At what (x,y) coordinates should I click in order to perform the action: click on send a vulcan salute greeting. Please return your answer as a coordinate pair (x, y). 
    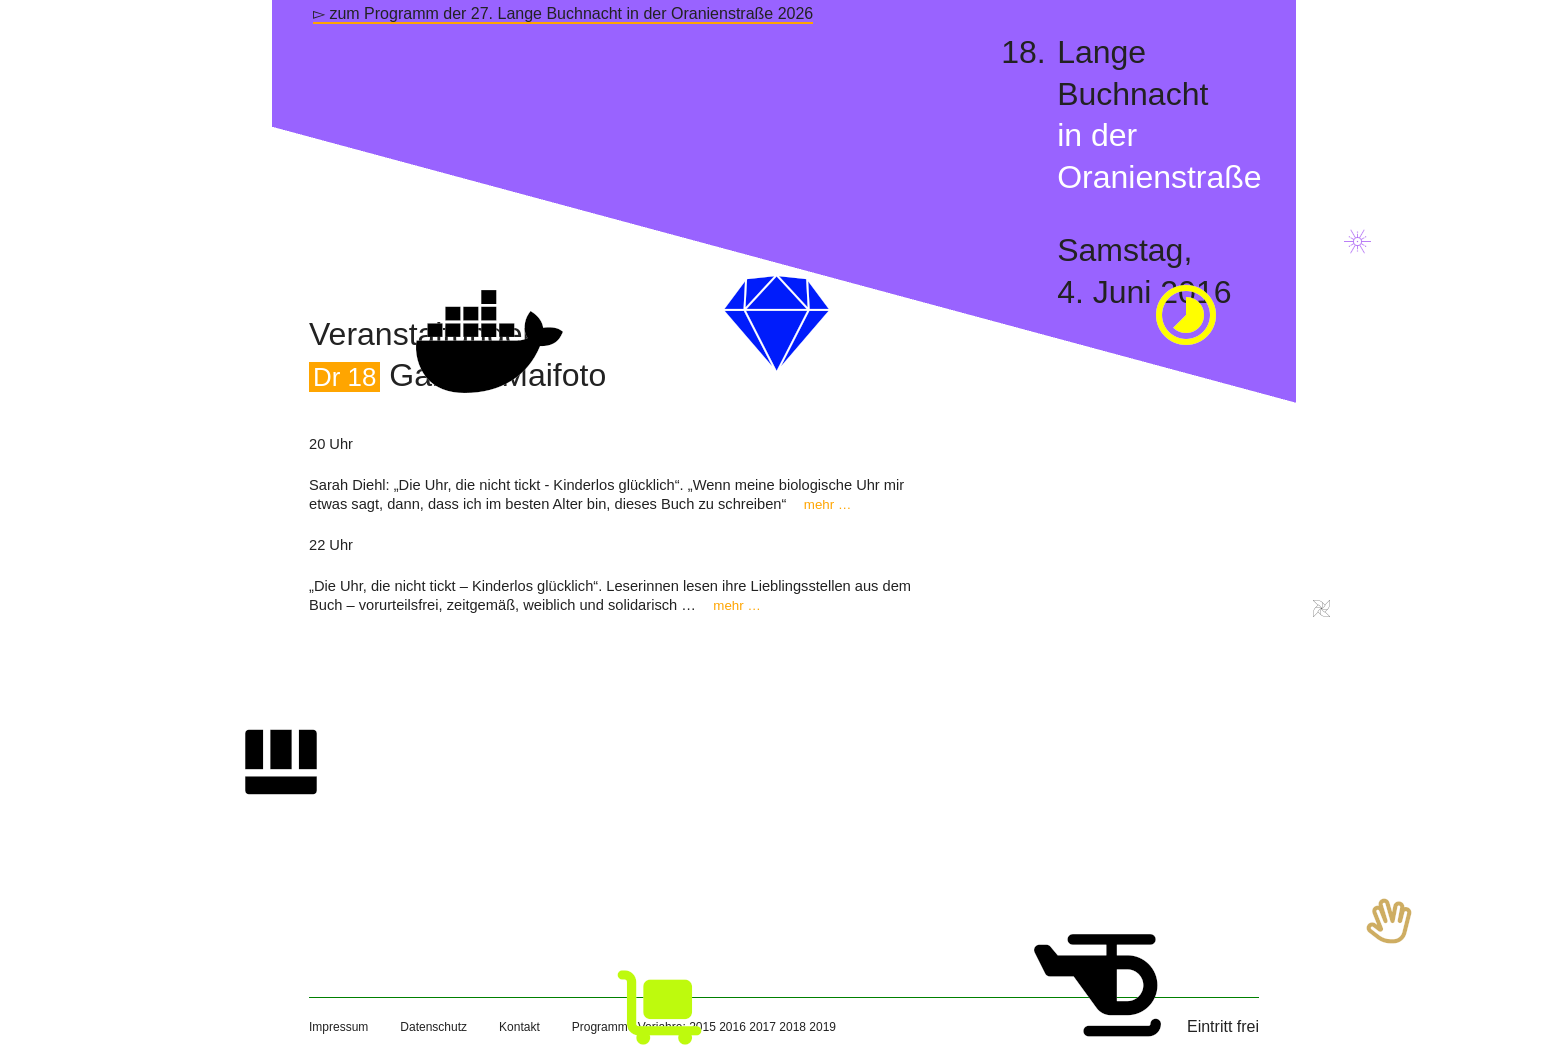
    Looking at the image, I should click on (1389, 921).